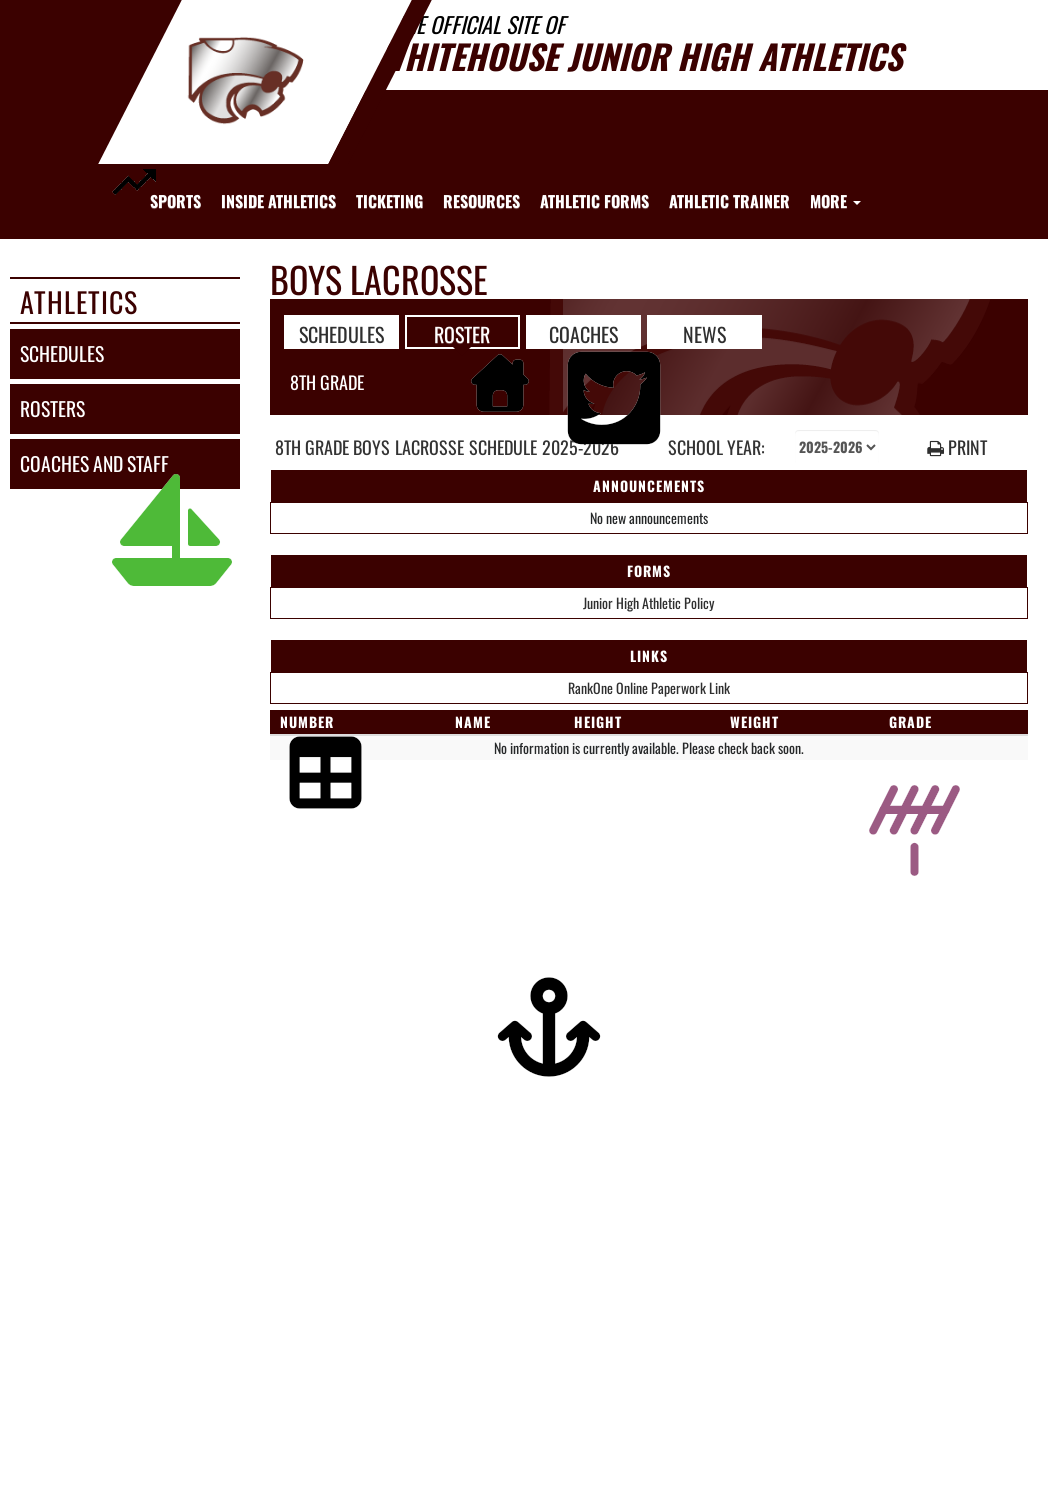  What do you see at coordinates (325, 772) in the screenshot?
I see `view data in table format` at bounding box center [325, 772].